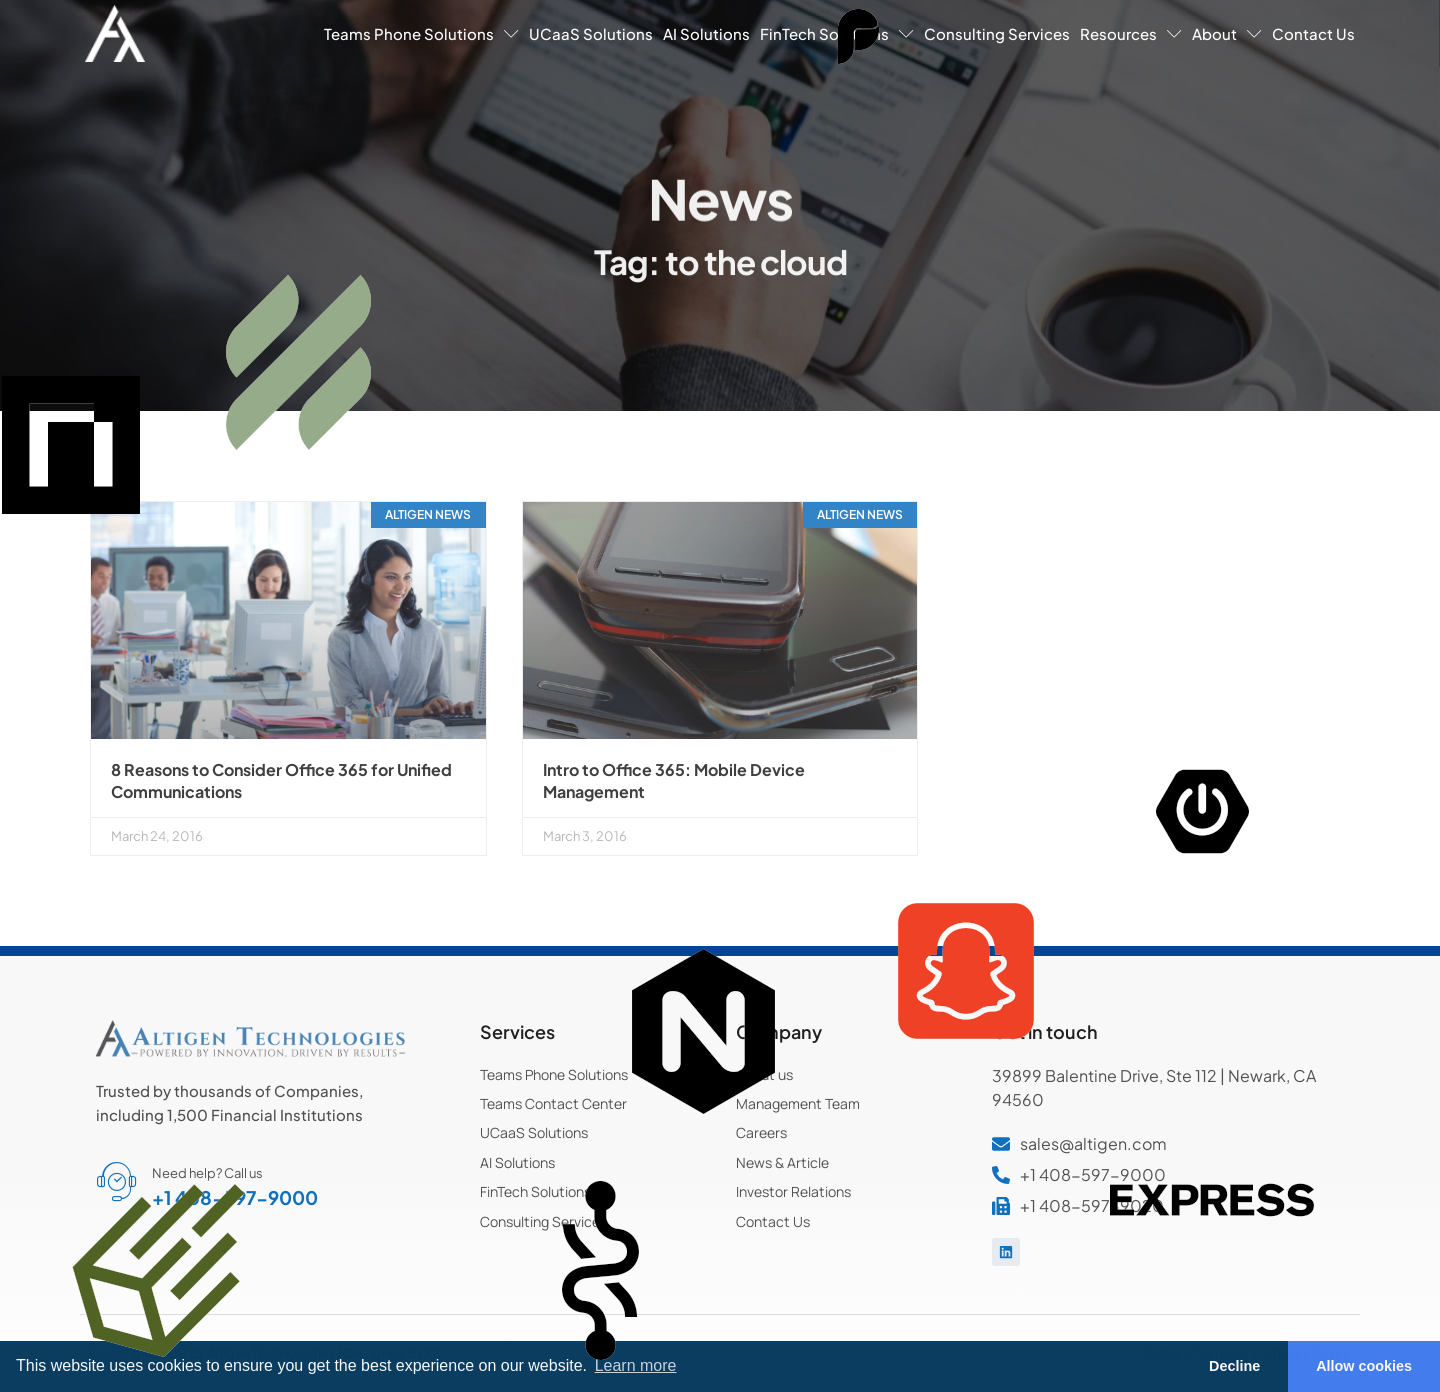 The height and width of the screenshot is (1392, 1440). What do you see at coordinates (703, 1031) in the screenshot?
I see `nginx web server logo` at bounding box center [703, 1031].